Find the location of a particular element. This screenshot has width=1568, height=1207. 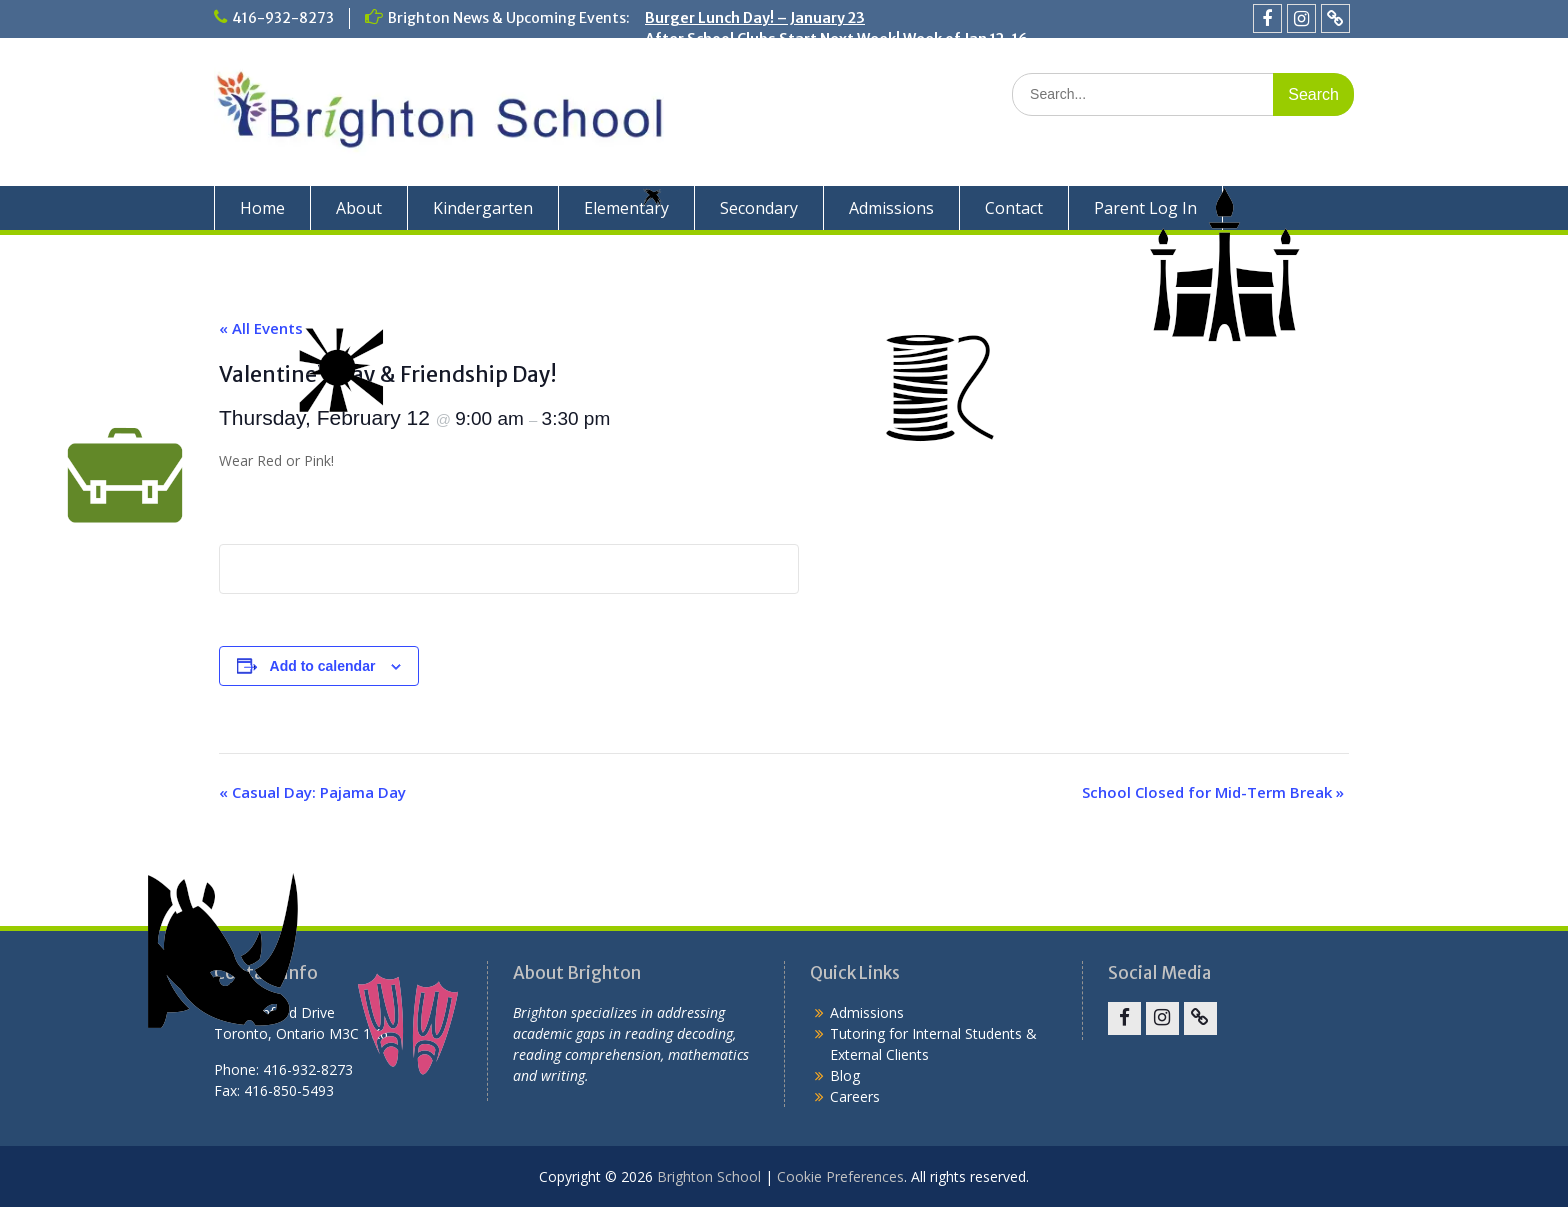

access the castle or fortress location is located at coordinates (1224, 263).